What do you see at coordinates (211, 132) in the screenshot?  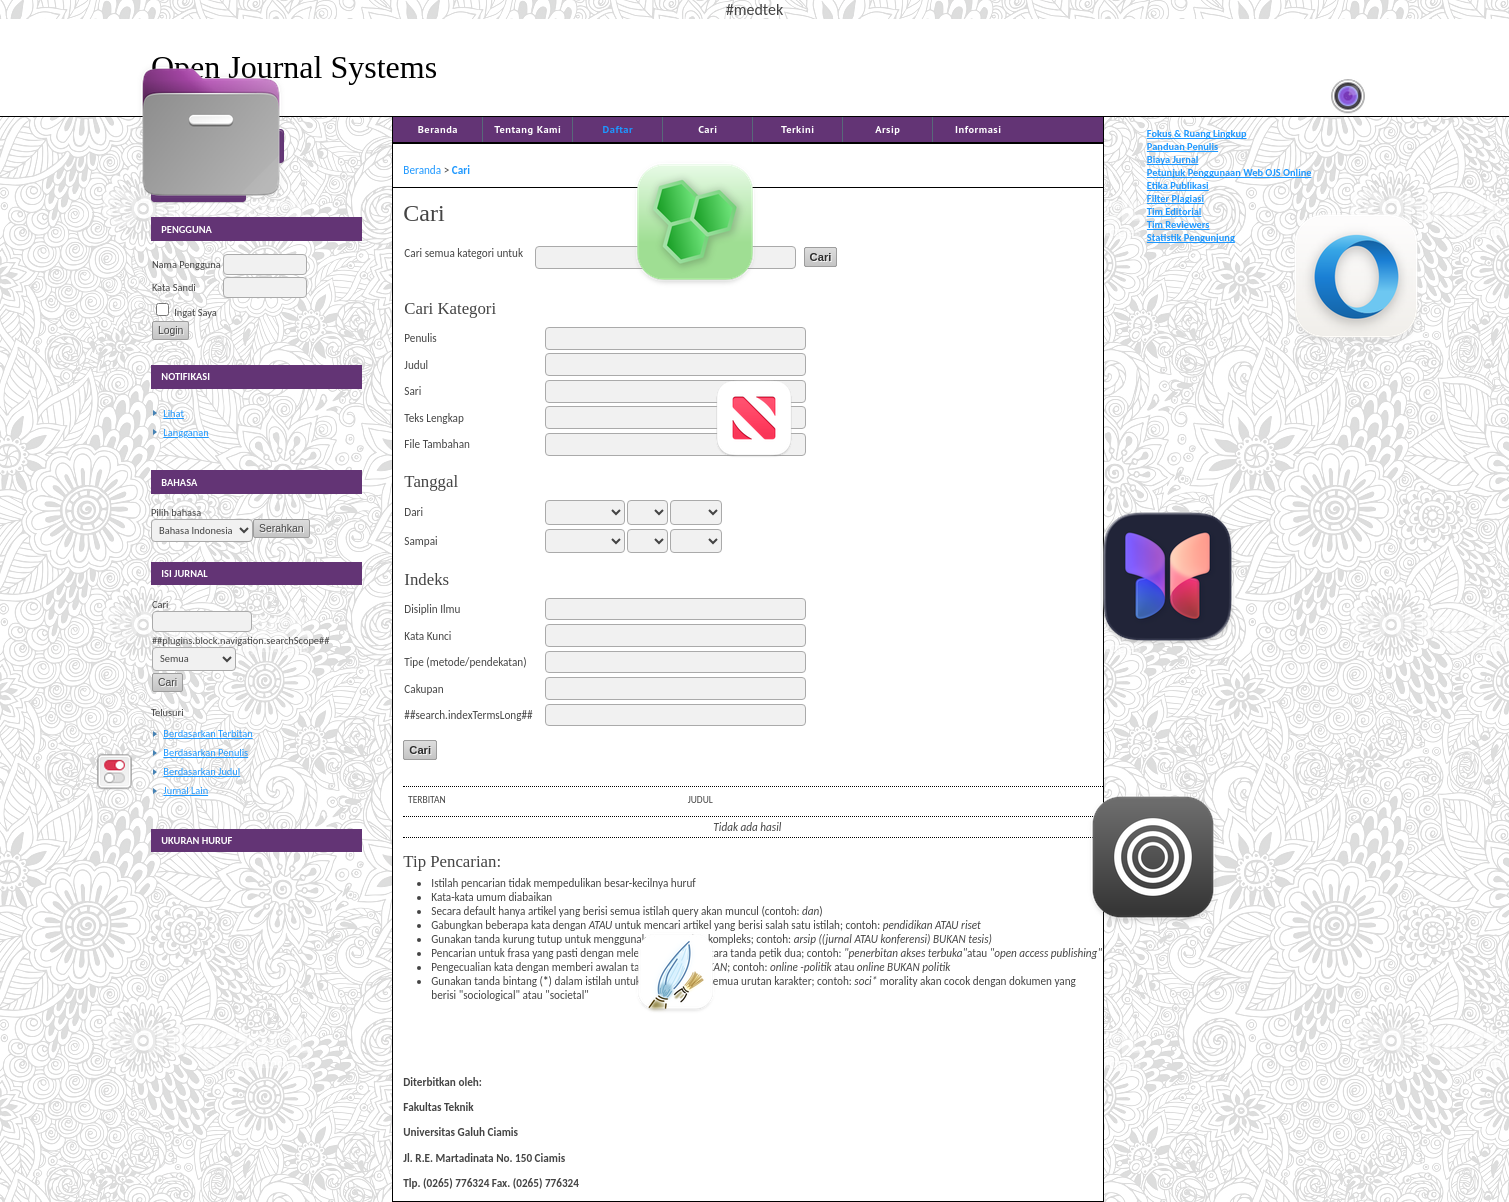 I see `open the file manager application` at bounding box center [211, 132].